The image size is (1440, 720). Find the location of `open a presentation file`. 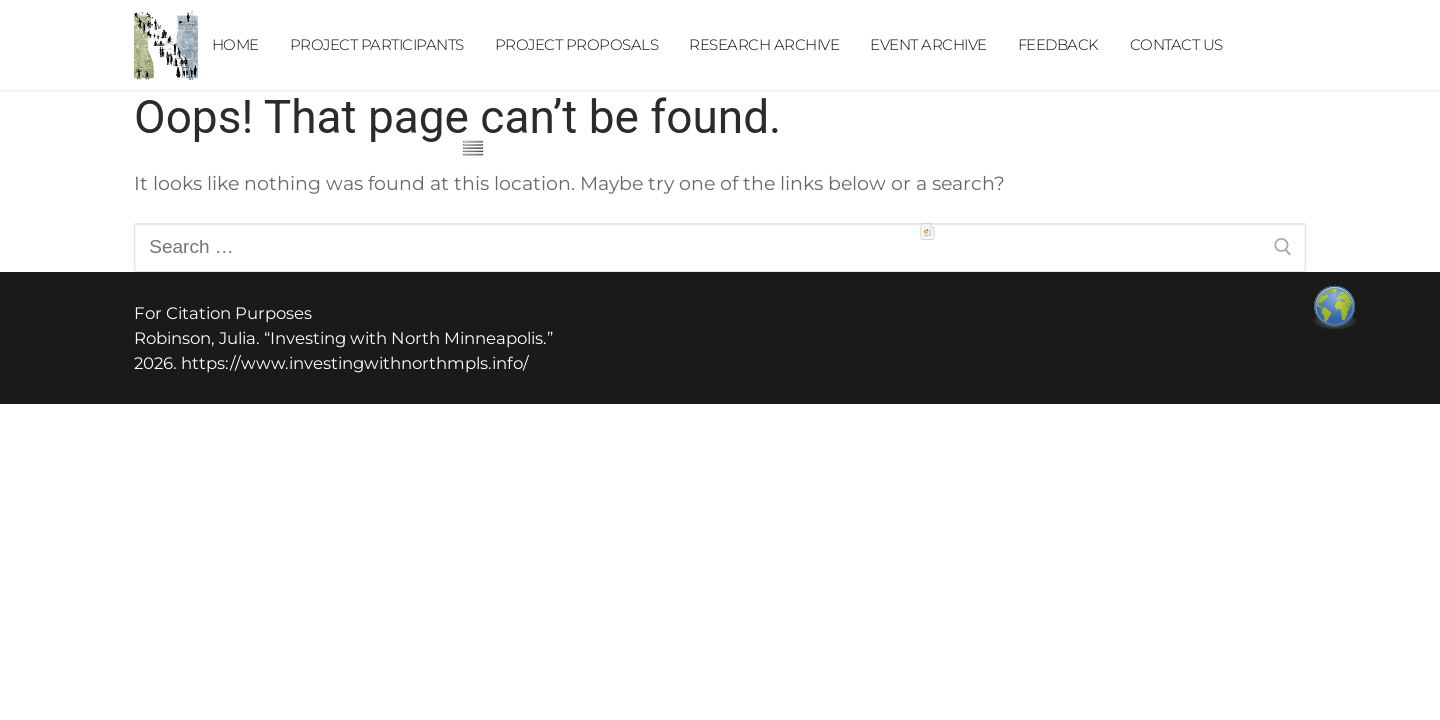

open a presentation file is located at coordinates (927, 231).